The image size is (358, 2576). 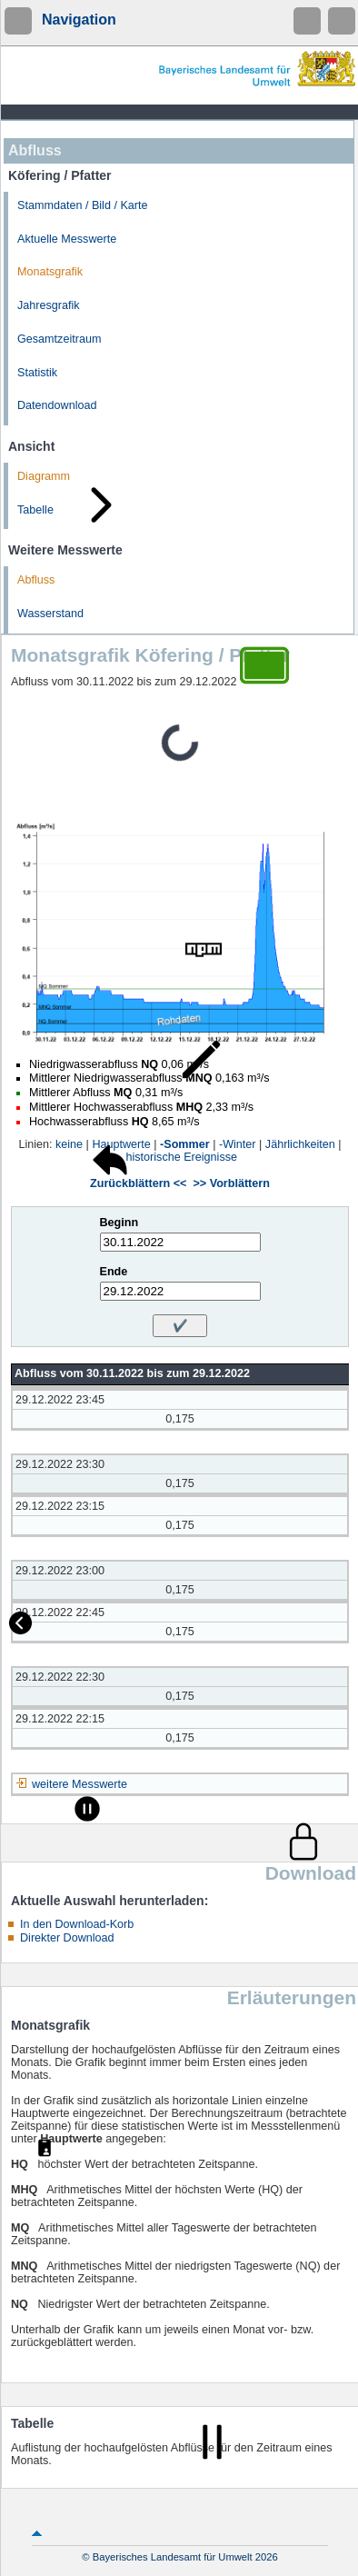 What do you see at coordinates (20, 1622) in the screenshot?
I see `go back to the previous screen` at bounding box center [20, 1622].